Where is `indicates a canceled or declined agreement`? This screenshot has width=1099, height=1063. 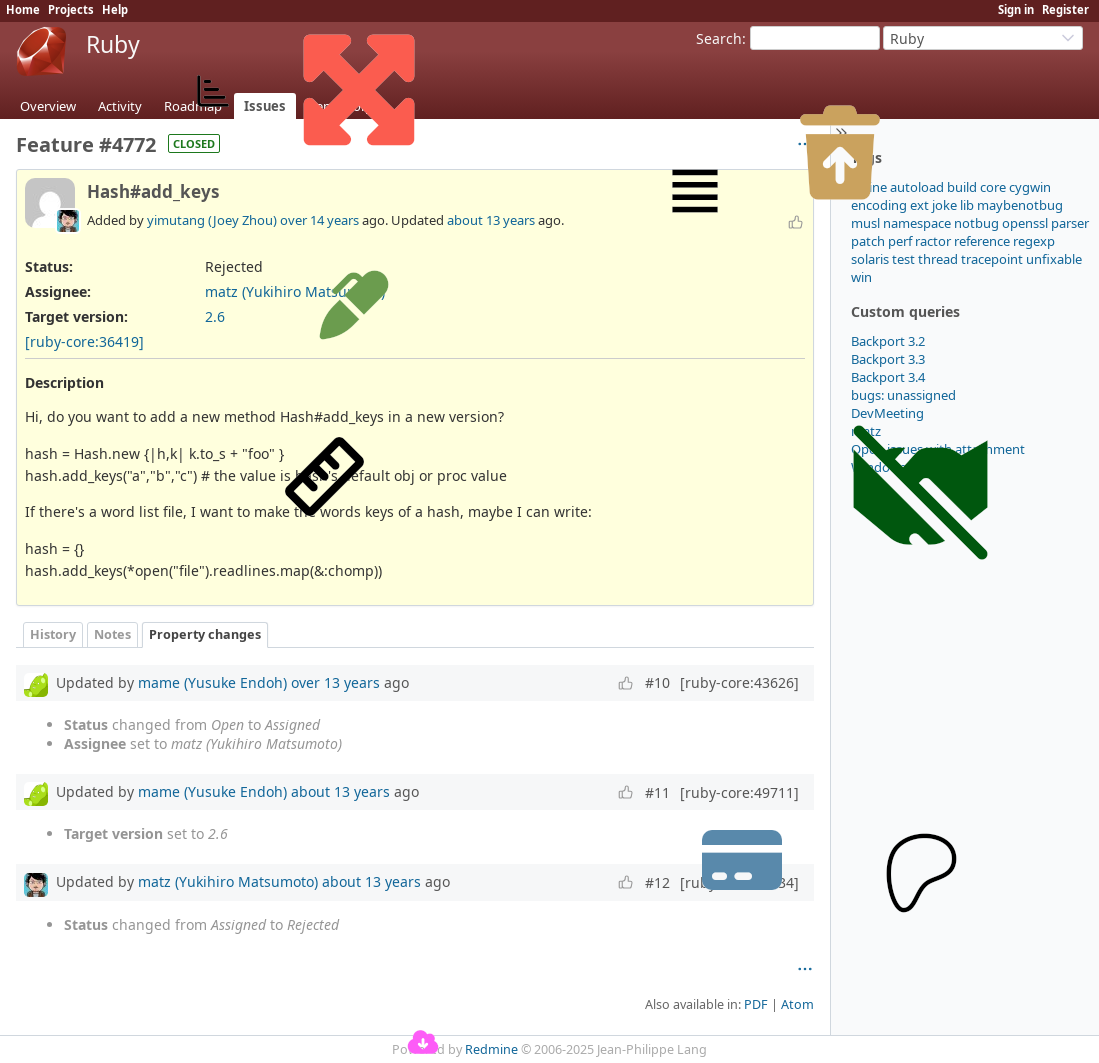
indicates a canceled or declined agreement is located at coordinates (920, 492).